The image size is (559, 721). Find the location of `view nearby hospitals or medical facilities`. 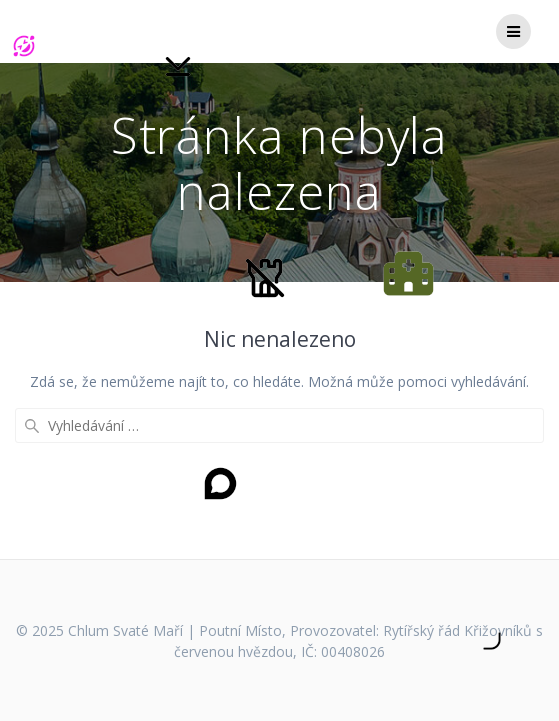

view nearby hospitals or medical facilities is located at coordinates (408, 273).